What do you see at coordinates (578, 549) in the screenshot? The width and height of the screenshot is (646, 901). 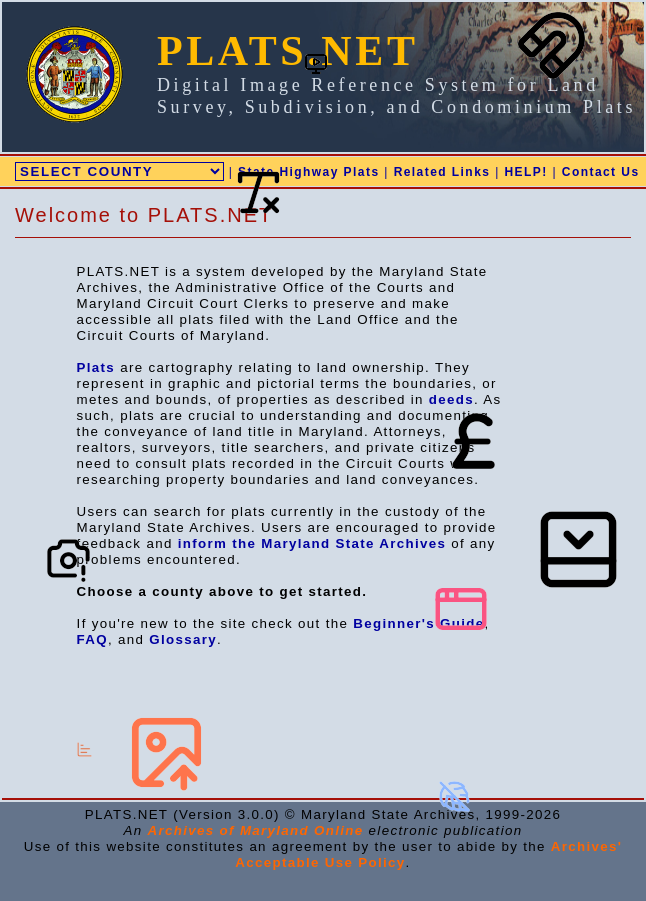 I see `collapse bottom panel` at bounding box center [578, 549].